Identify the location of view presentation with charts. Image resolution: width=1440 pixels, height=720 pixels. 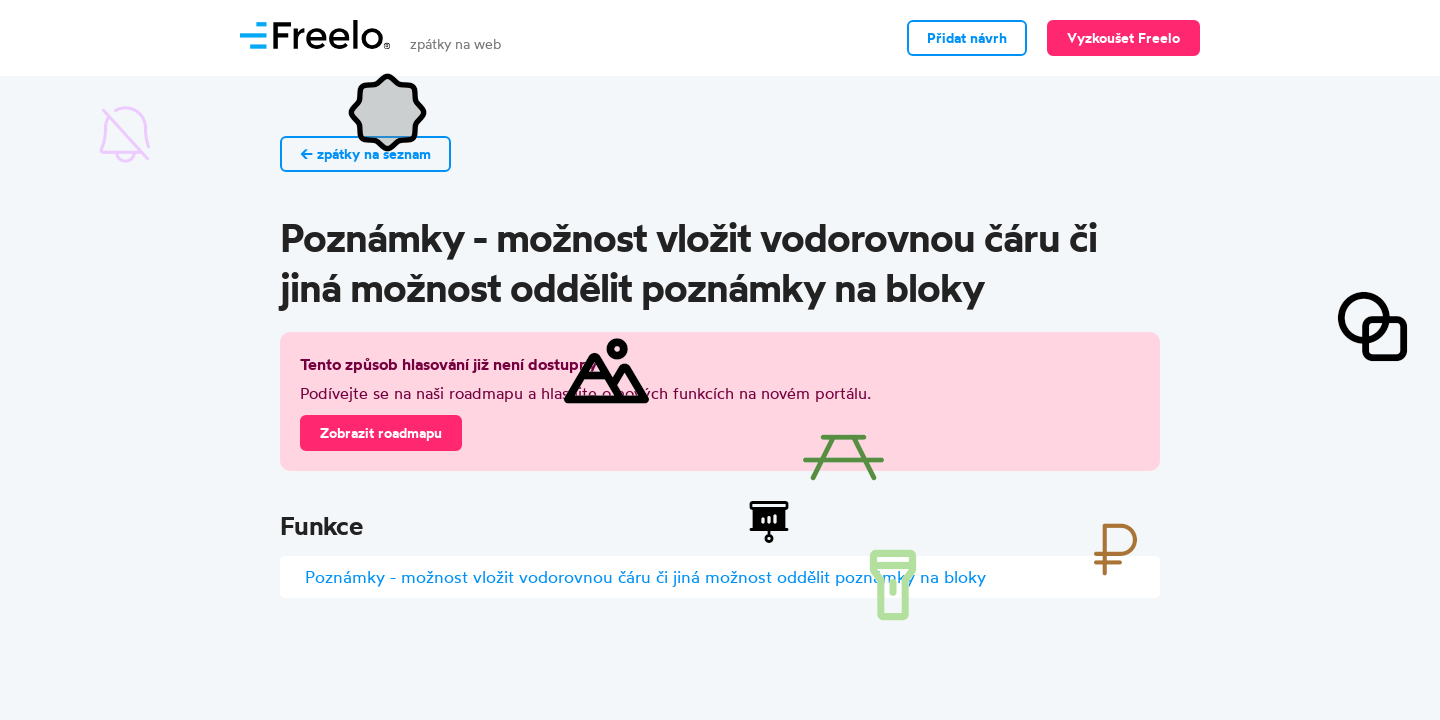
(769, 519).